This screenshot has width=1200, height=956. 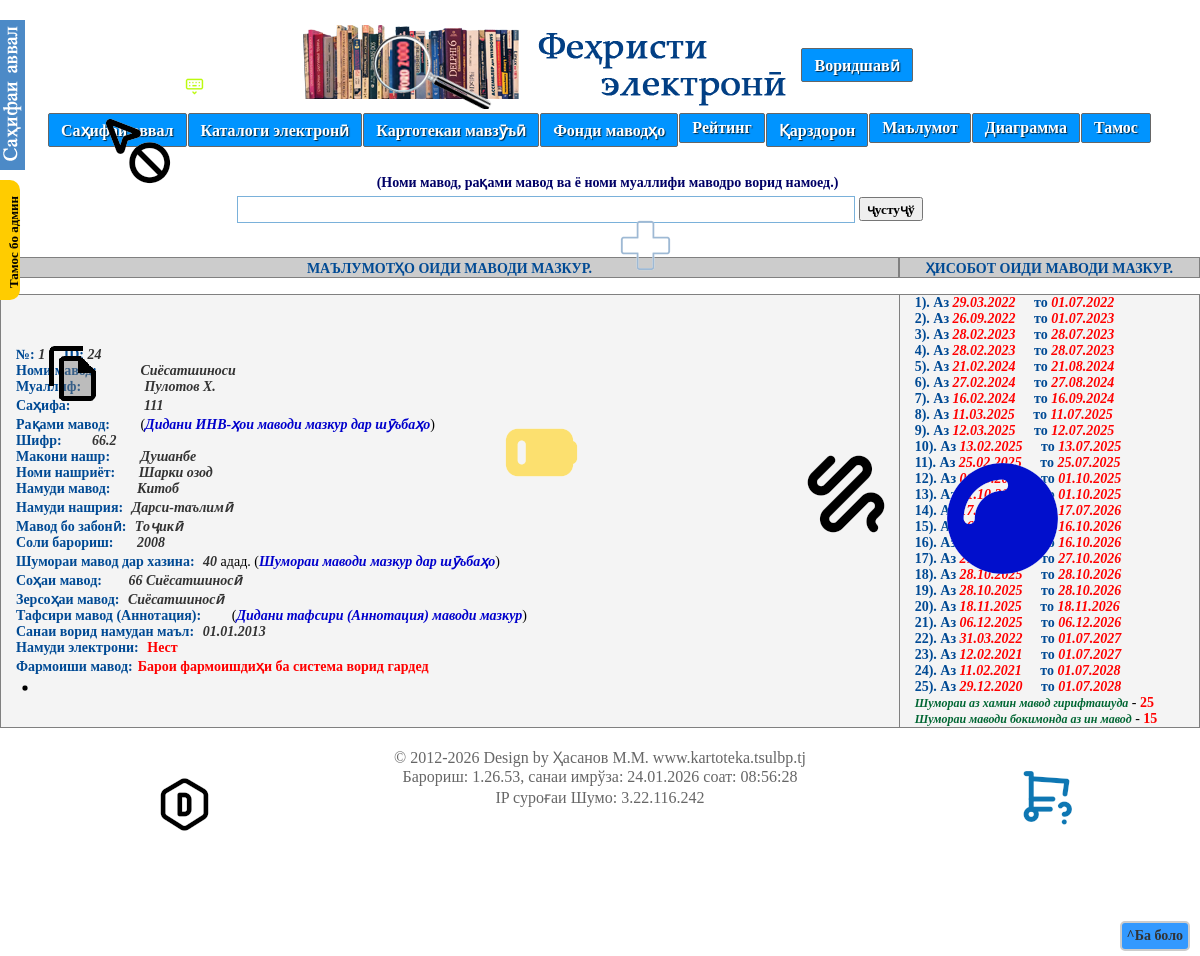 What do you see at coordinates (541, 452) in the screenshot?
I see `indicates low battery level` at bounding box center [541, 452].